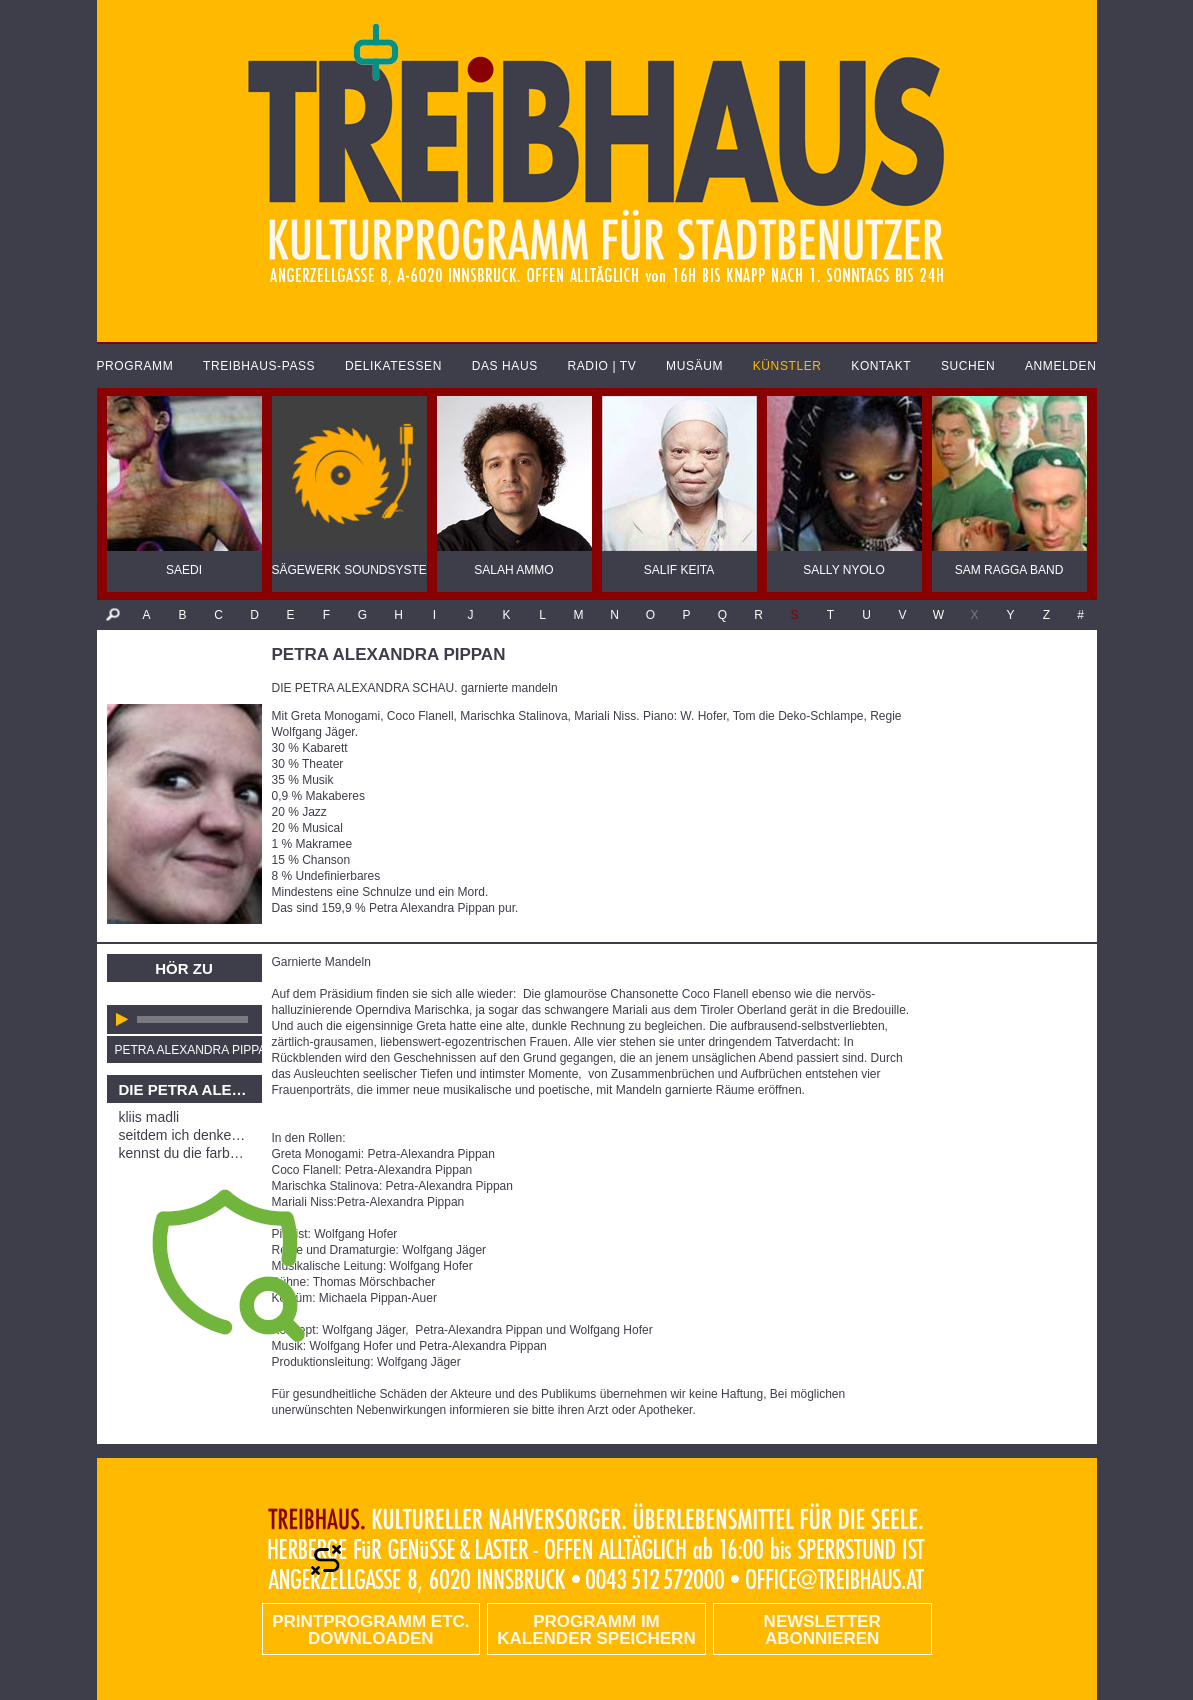 The width and height of the screenshot is (1193, 1700). Describe the element at coordinates (376, 52) in the screenshot. I see `align selected elements to center` at that location.